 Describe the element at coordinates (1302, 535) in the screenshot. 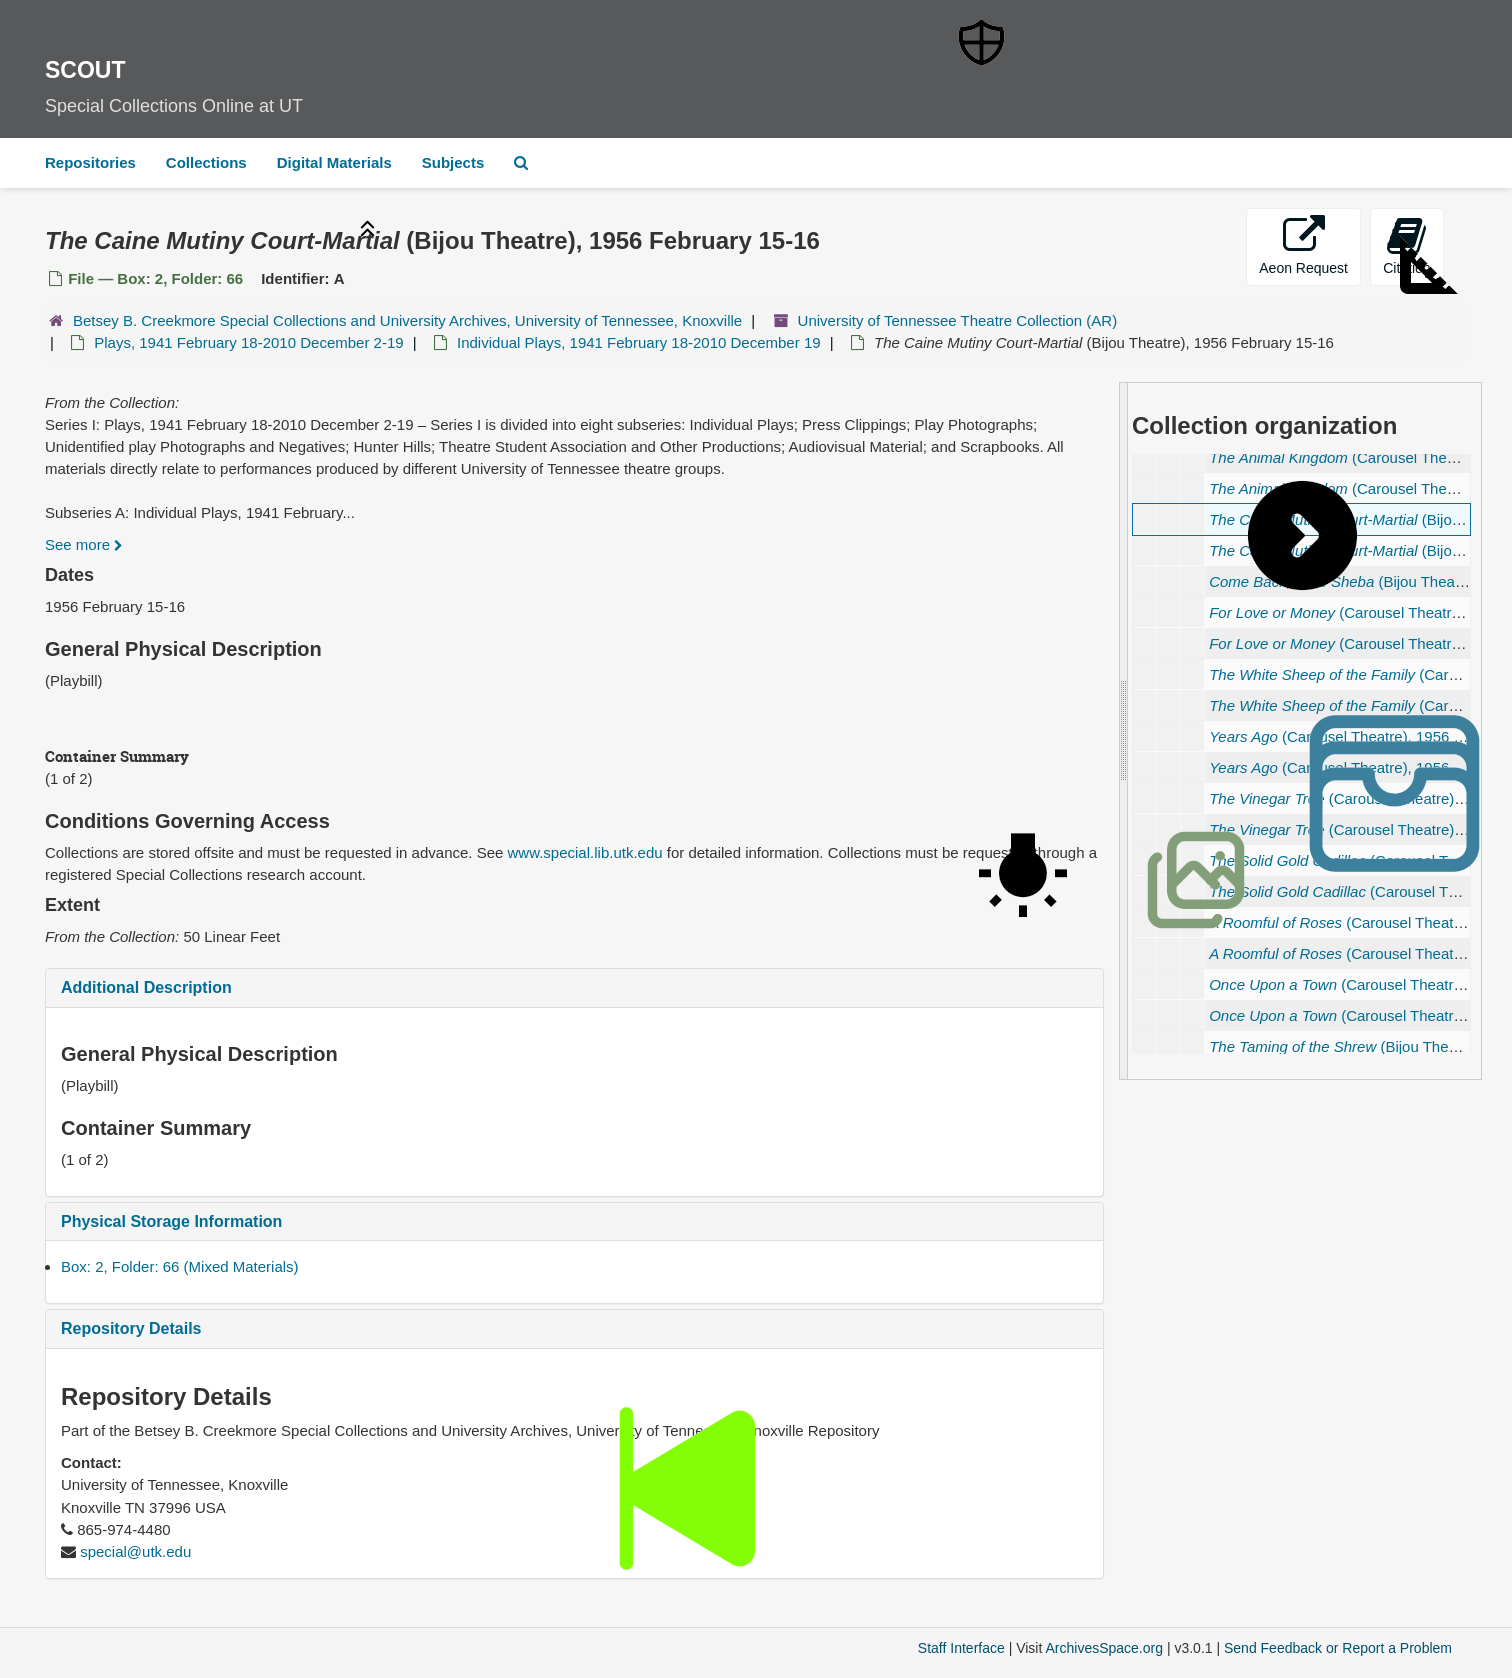

I see `go to next item or page` at that location.